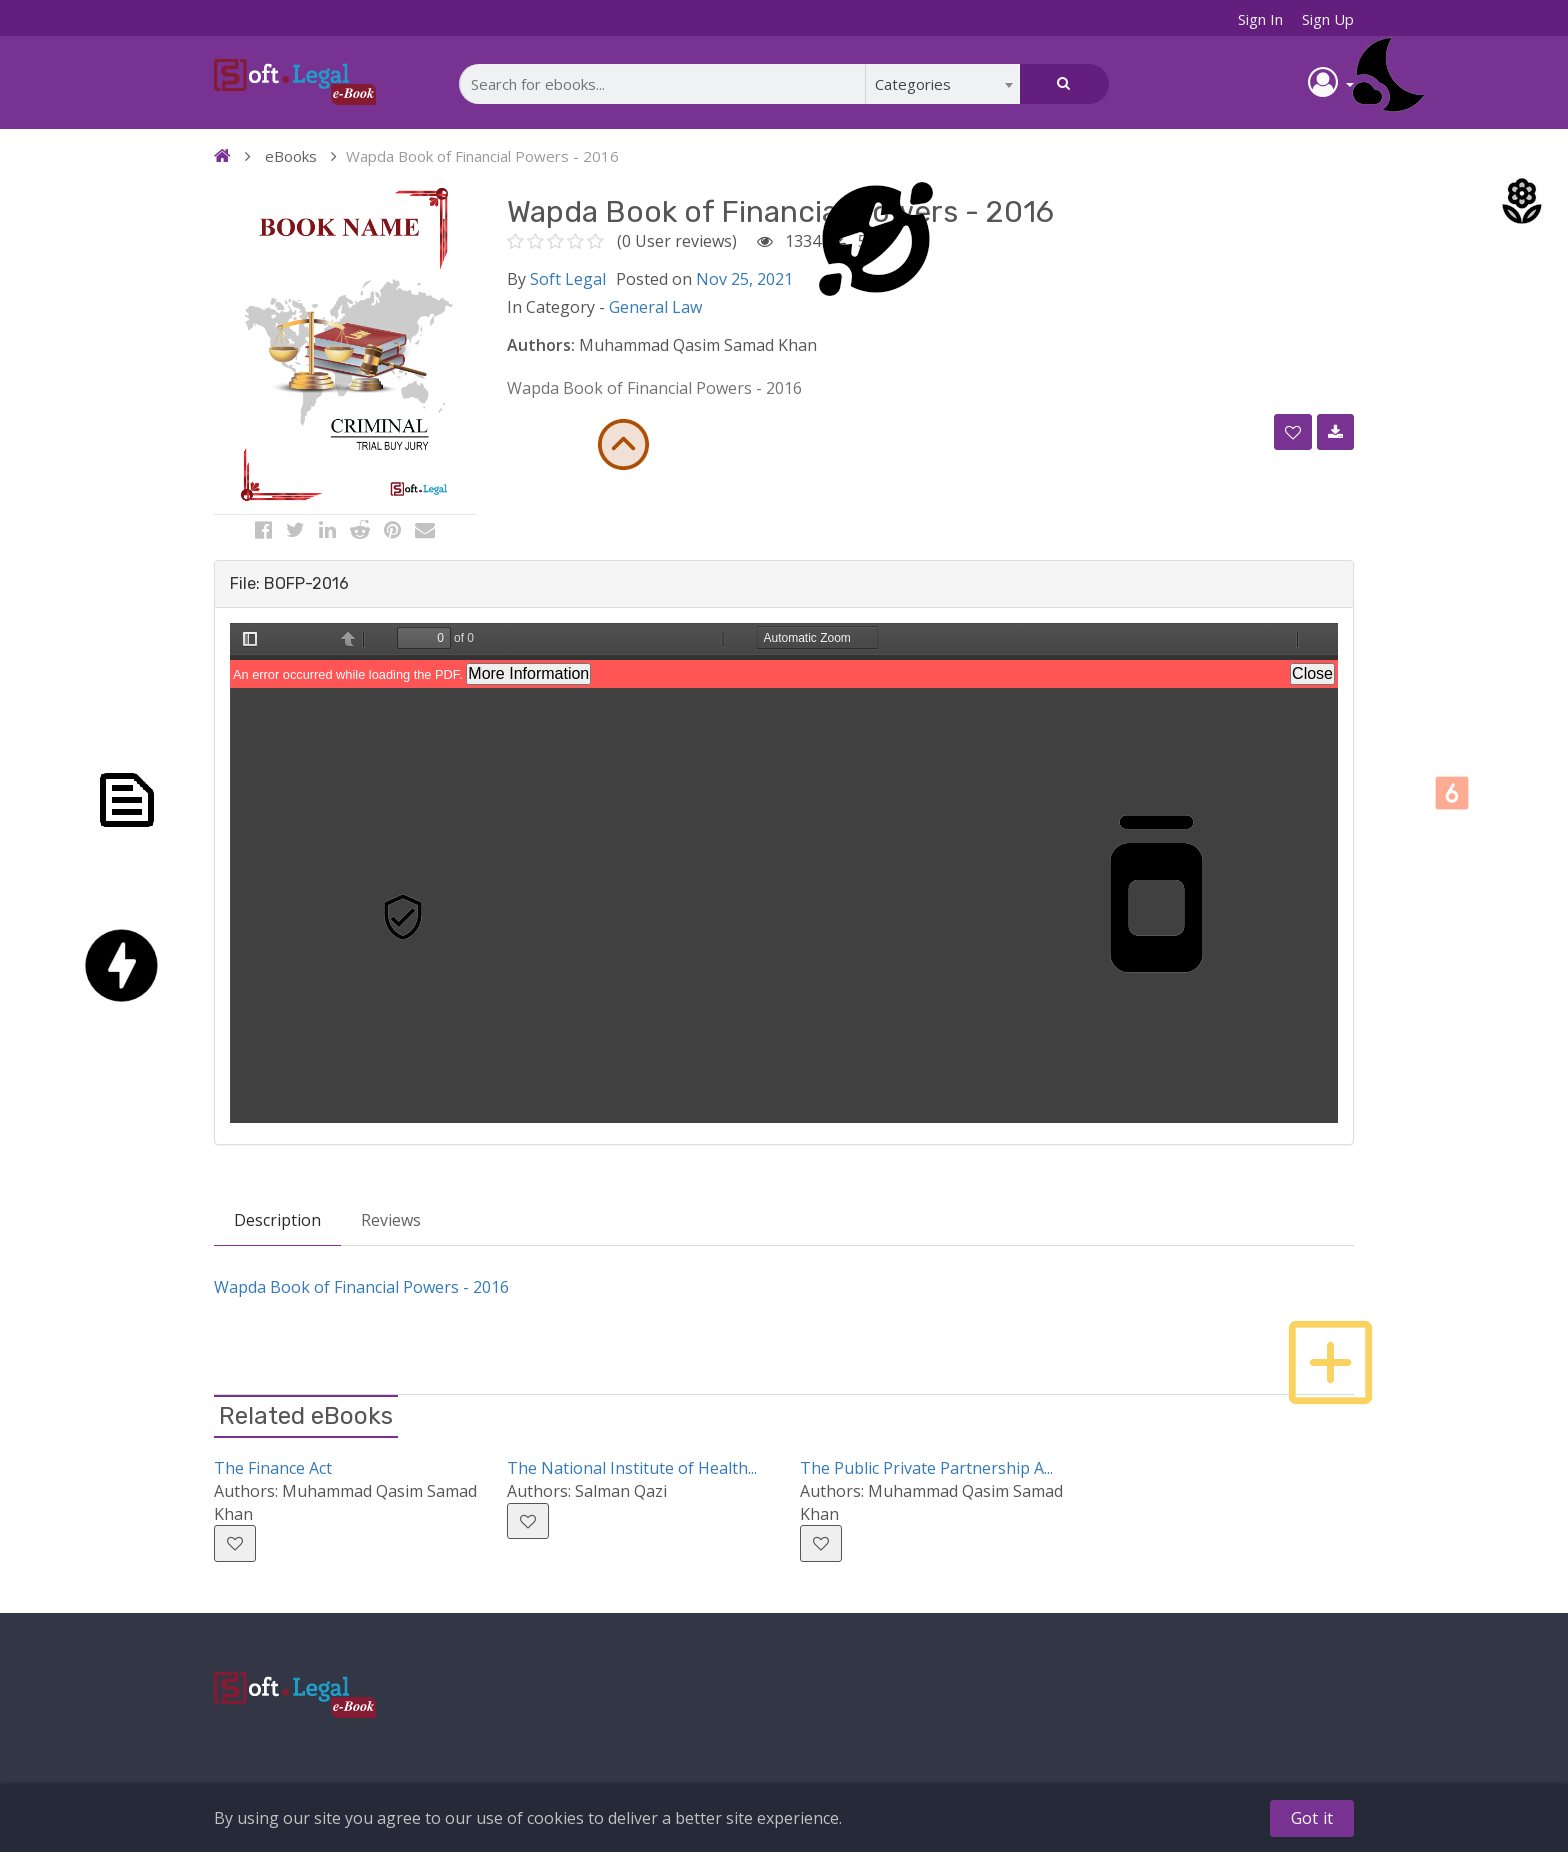  I want to click on scroll up or return to top of page, so click(623, 444).